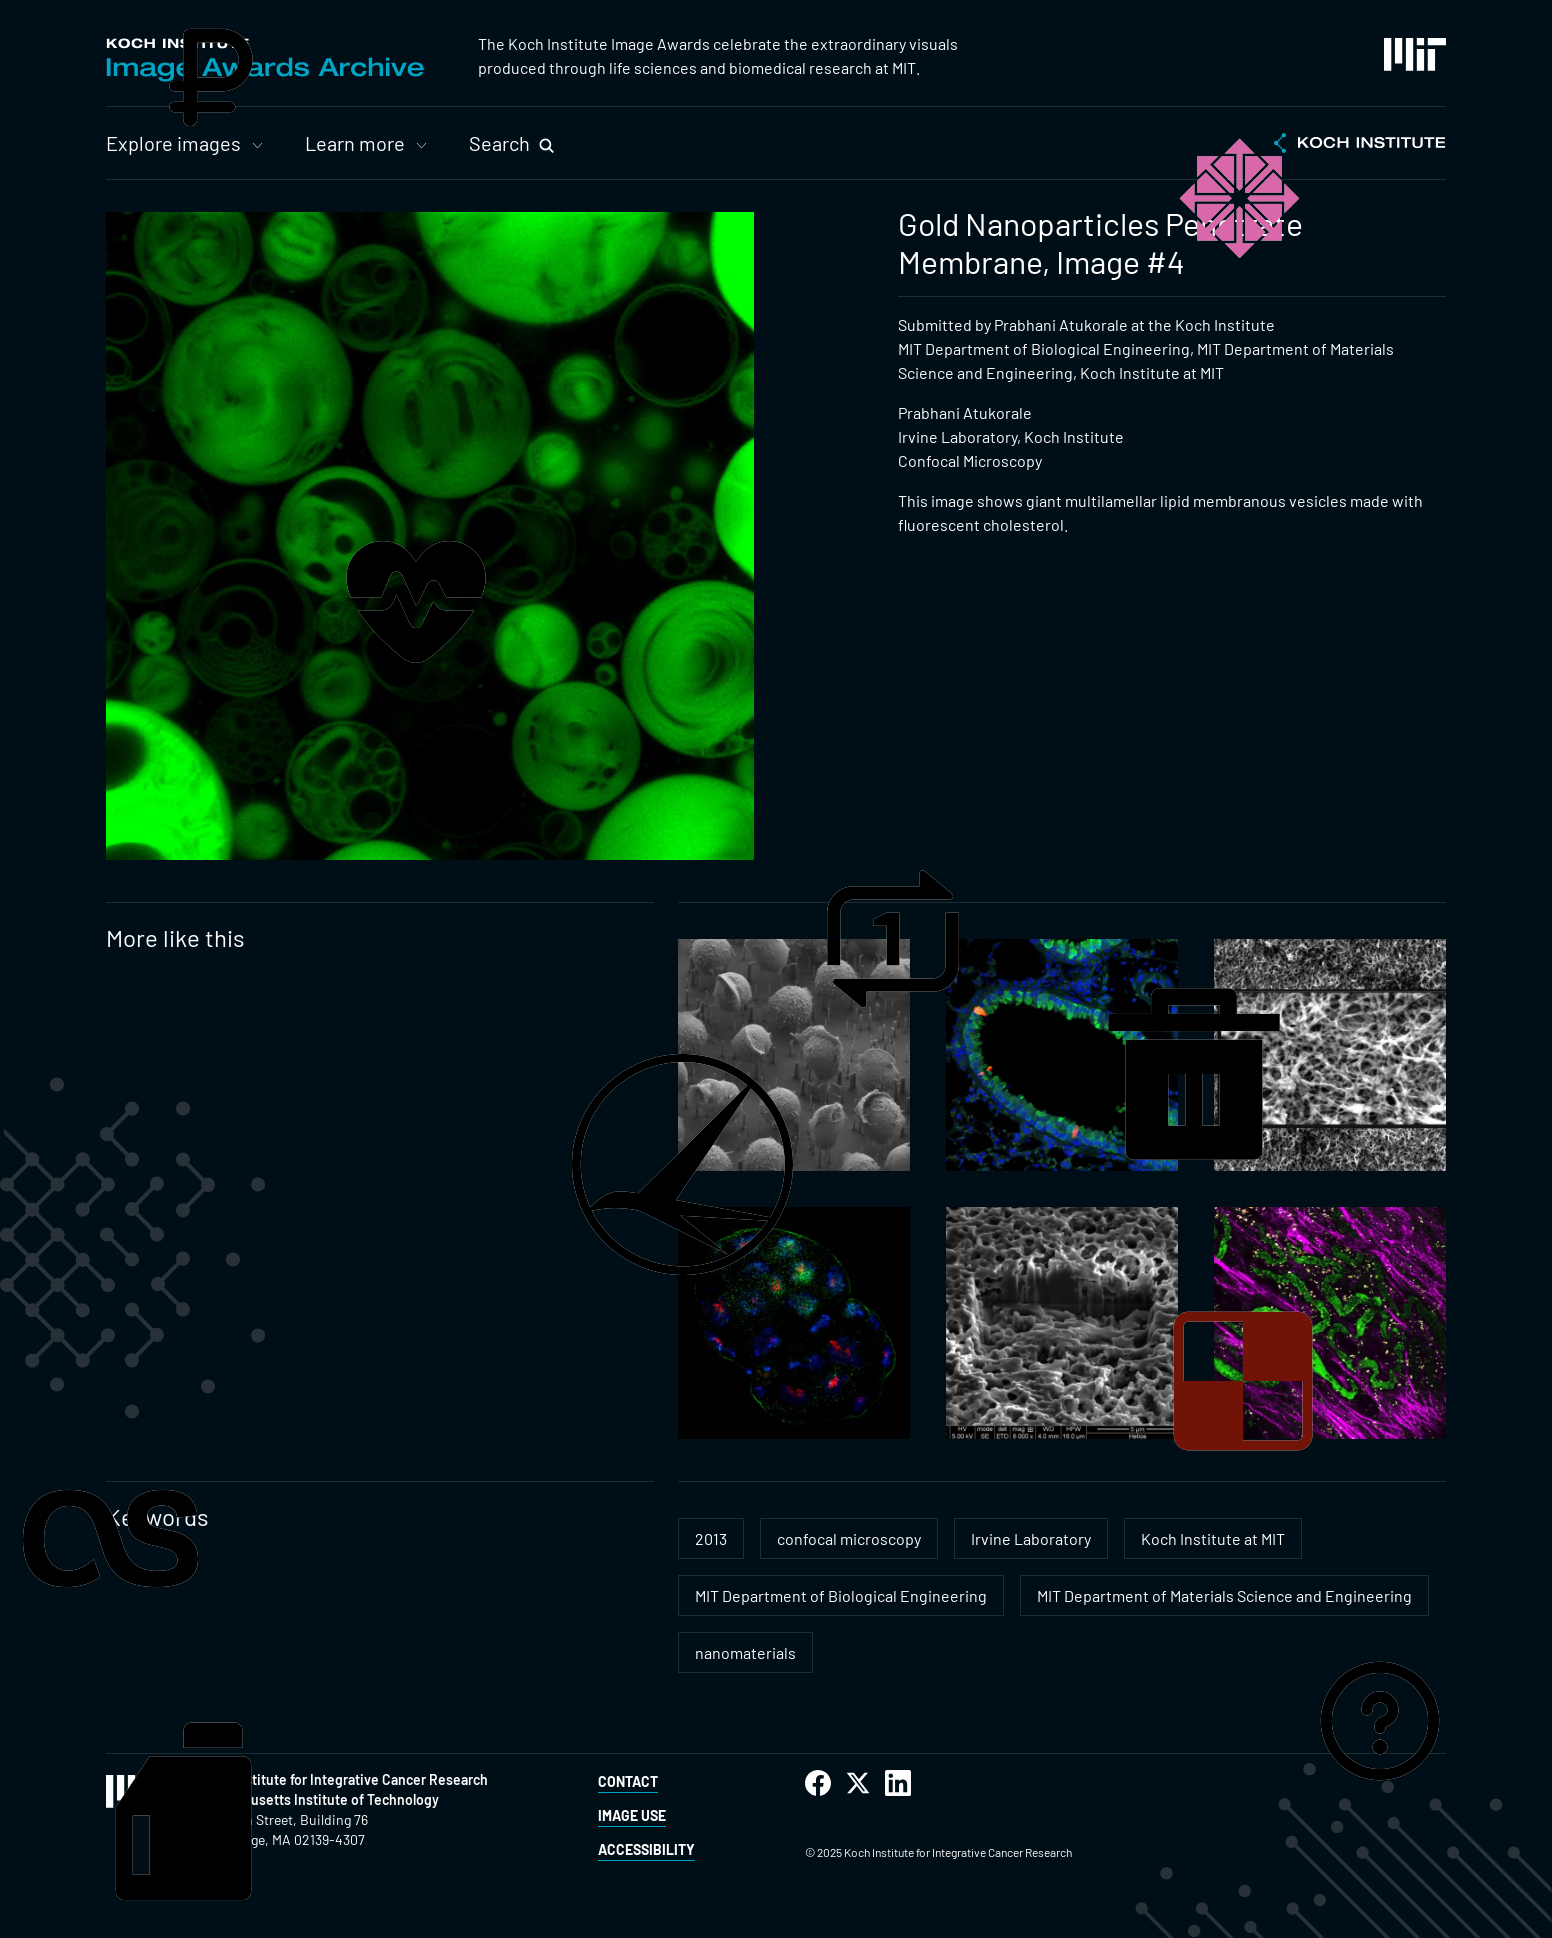 The width and height of the screenshot is (1552, 1938). Describe the element at coordinates (214, 77) in the screenshot. I see `indicates Russian ruble currency` at that location.